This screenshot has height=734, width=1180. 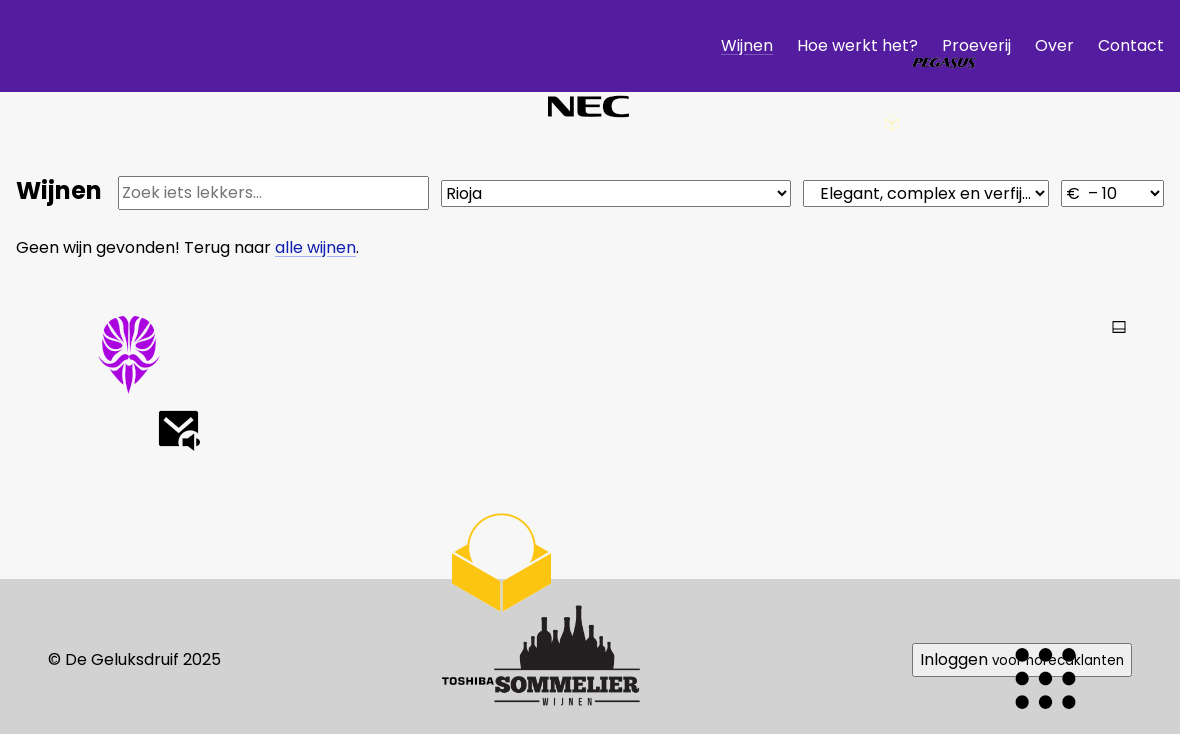 What do you see at coordinates (129, 355) in the screenshot?
I see `open magisk root management app` at bounding box center [129, 355].